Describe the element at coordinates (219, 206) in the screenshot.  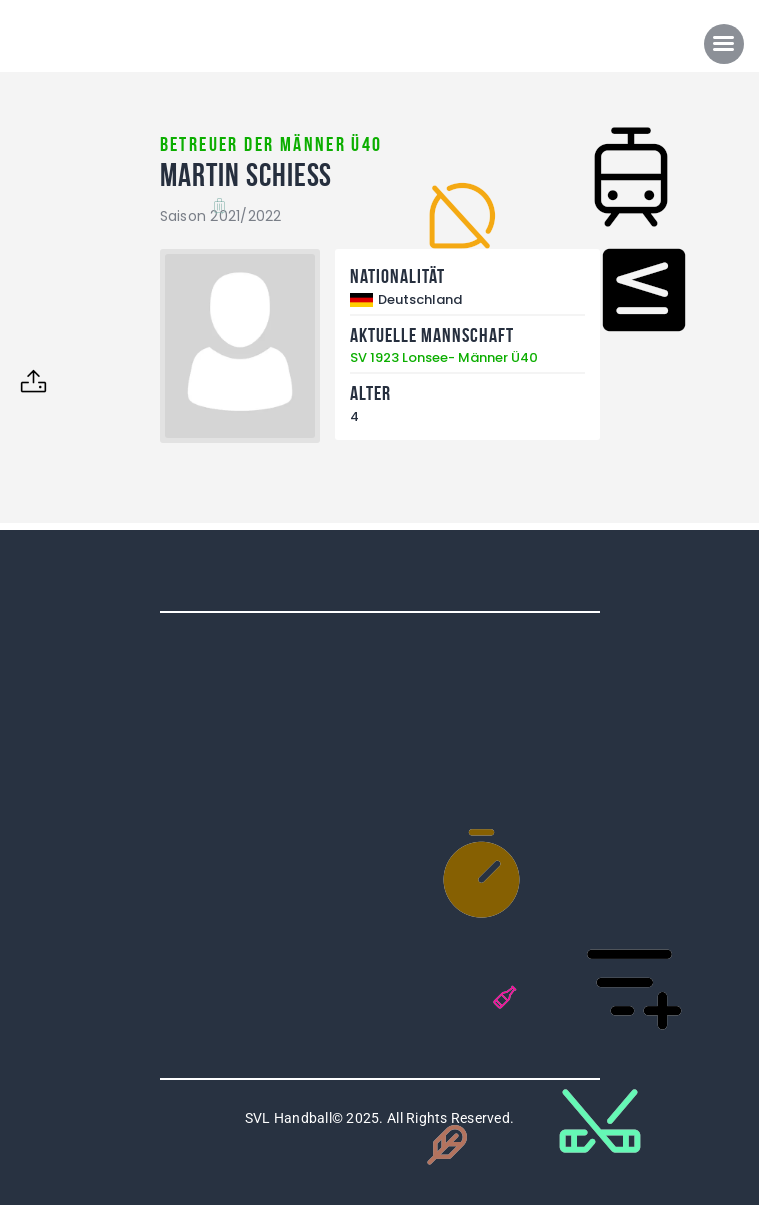
I see `access travel or trip planning features` at that location.